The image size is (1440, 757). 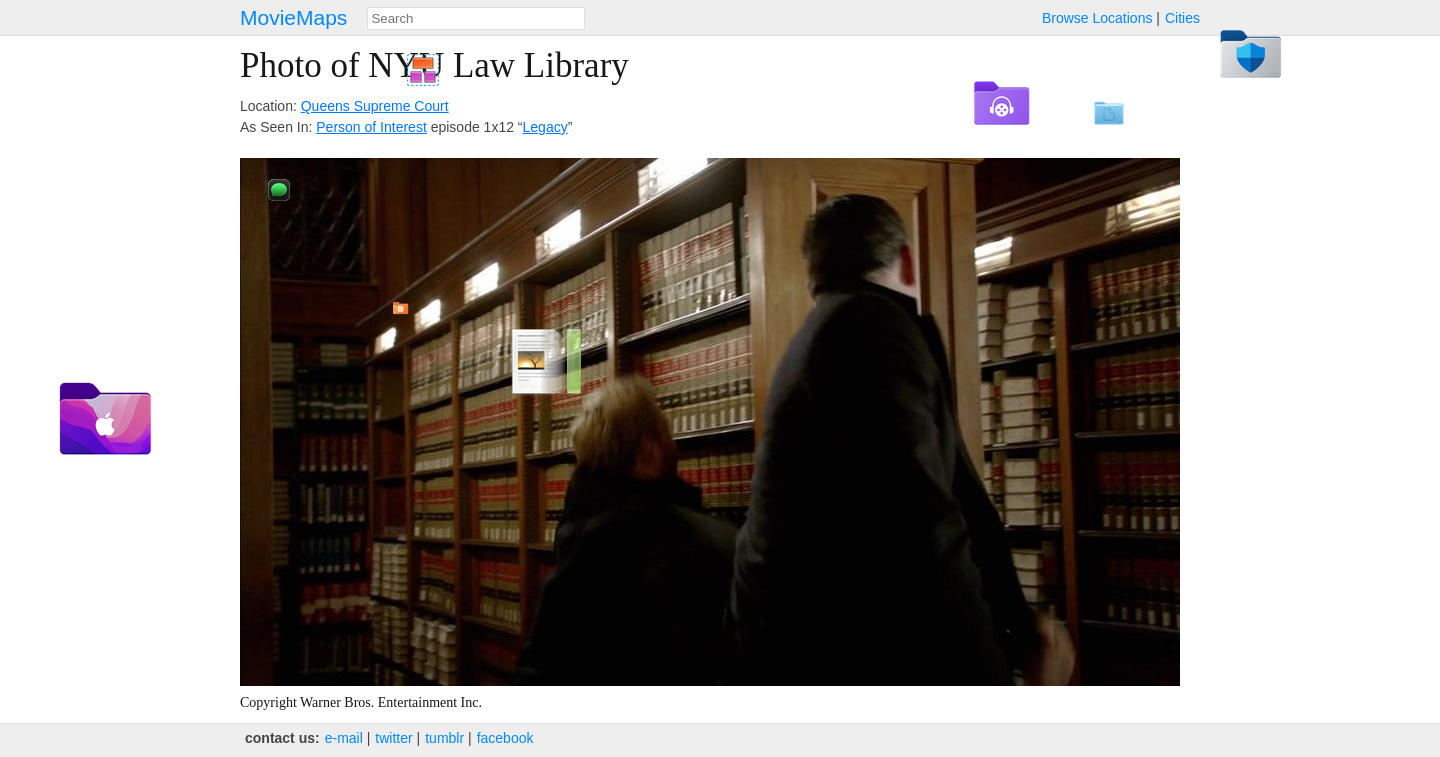 What do you see at coordinates (1001, 104) in the screenshot?
I see `folder containing 4k video to mp3 converter files` at bounding box center [1001, 104].